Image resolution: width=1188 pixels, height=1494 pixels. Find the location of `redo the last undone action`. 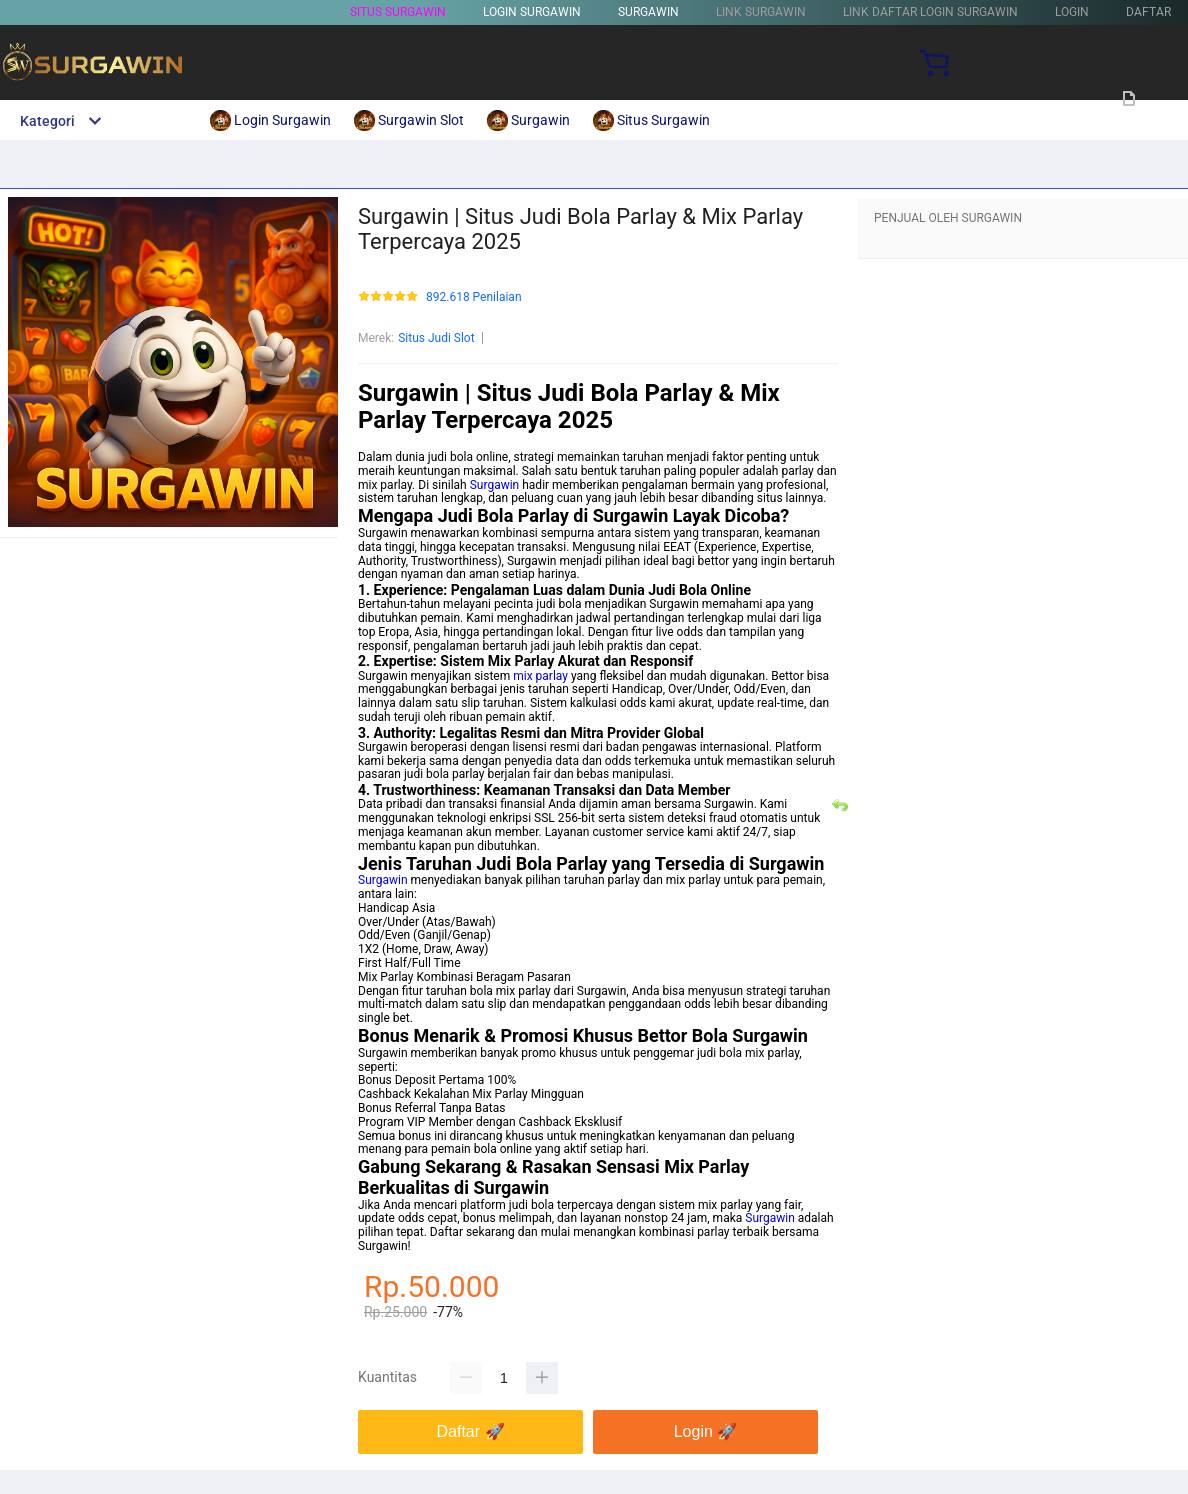

redo the last undone action is located at coordinates (840, 804).